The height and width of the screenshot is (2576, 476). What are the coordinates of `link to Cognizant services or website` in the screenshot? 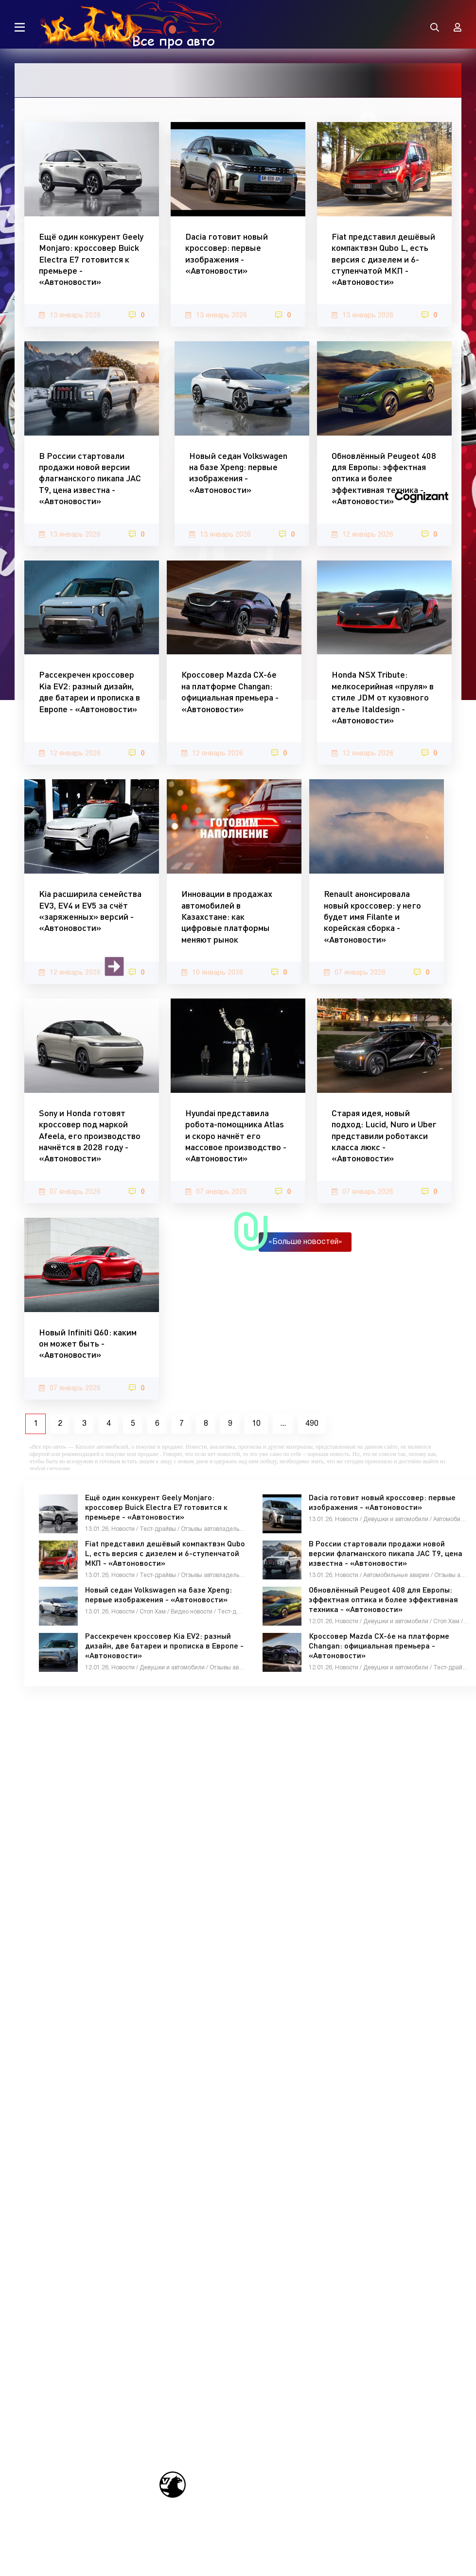 It's located at (422, 497).